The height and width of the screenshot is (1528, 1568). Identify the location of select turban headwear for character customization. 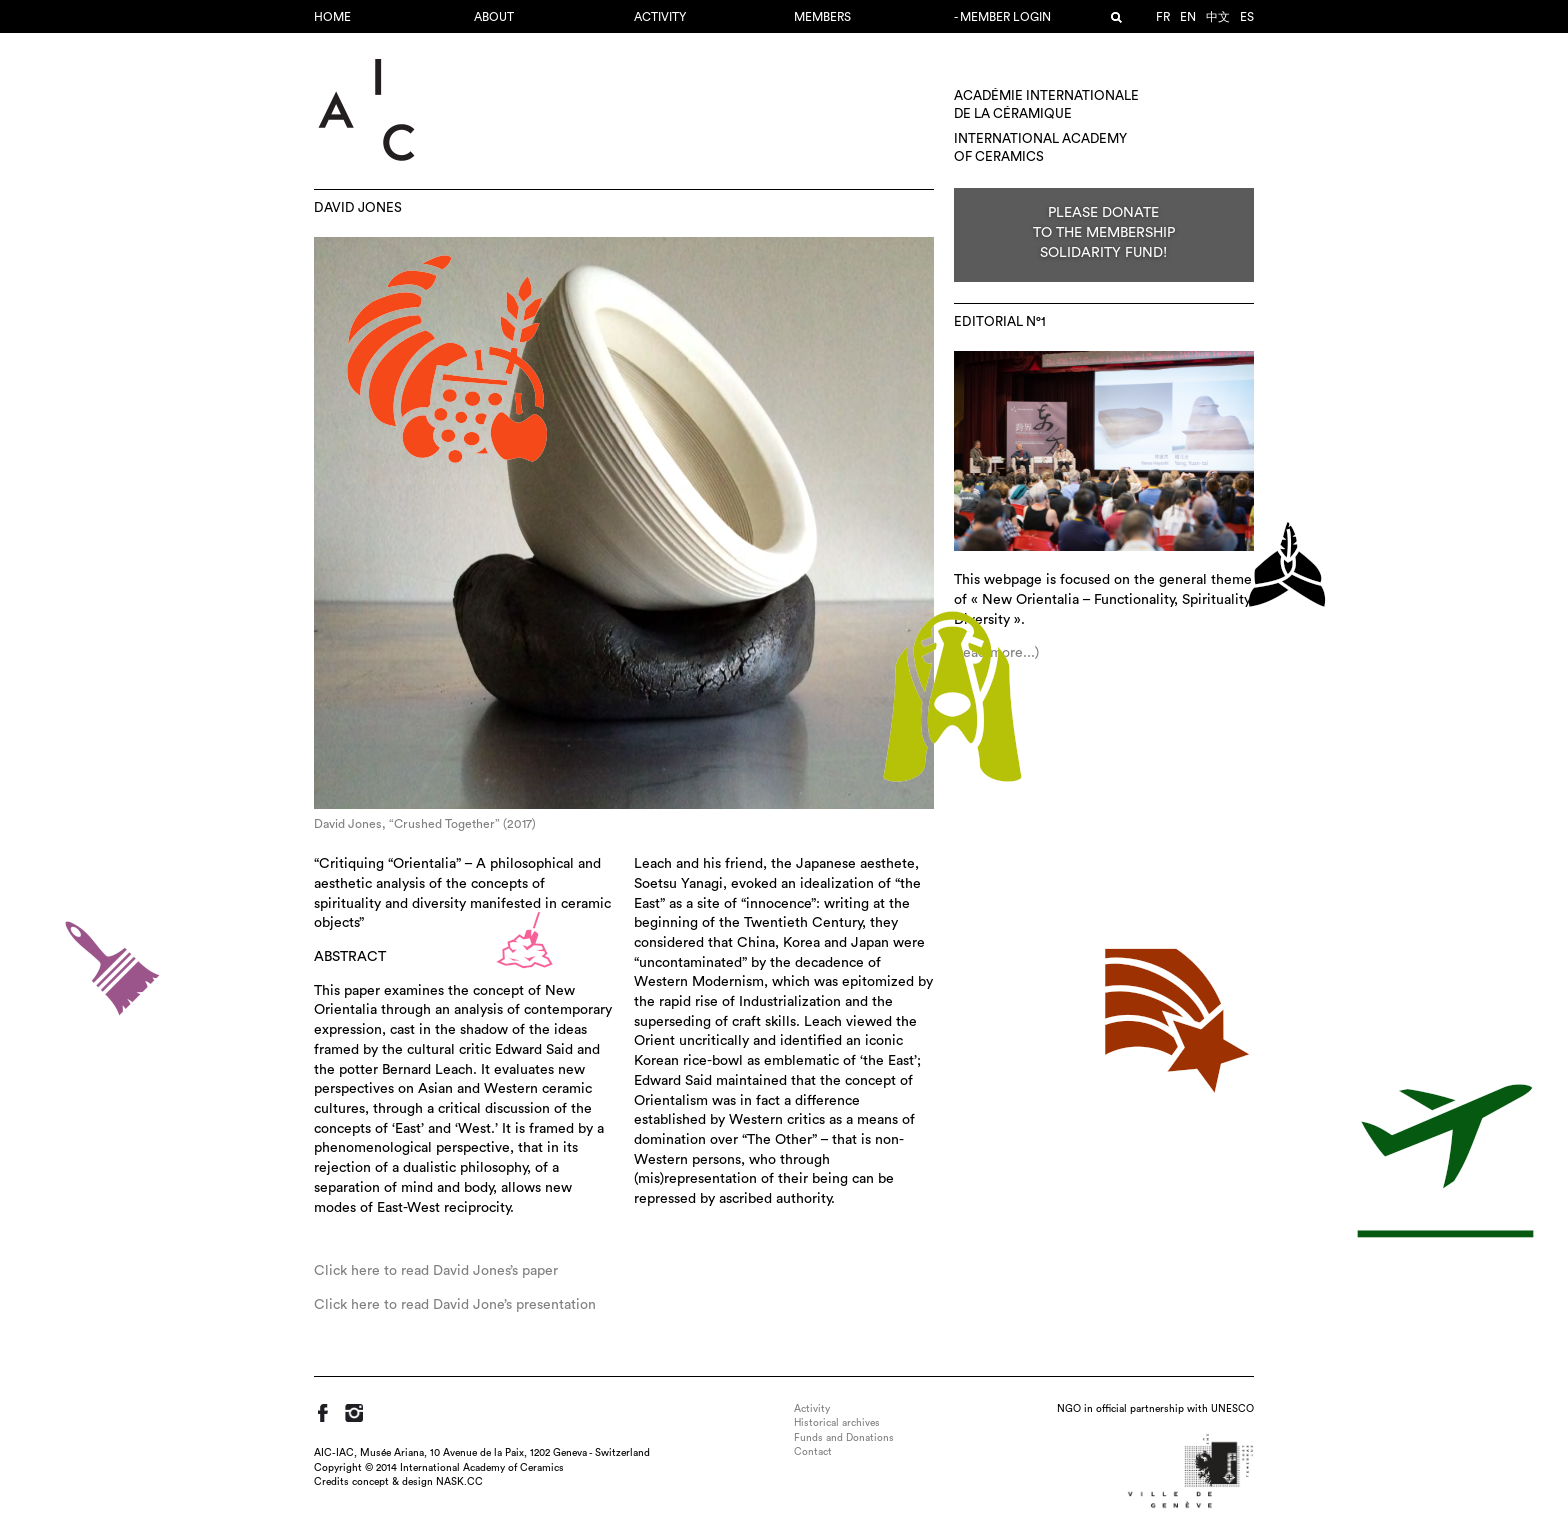
(1288, 565).